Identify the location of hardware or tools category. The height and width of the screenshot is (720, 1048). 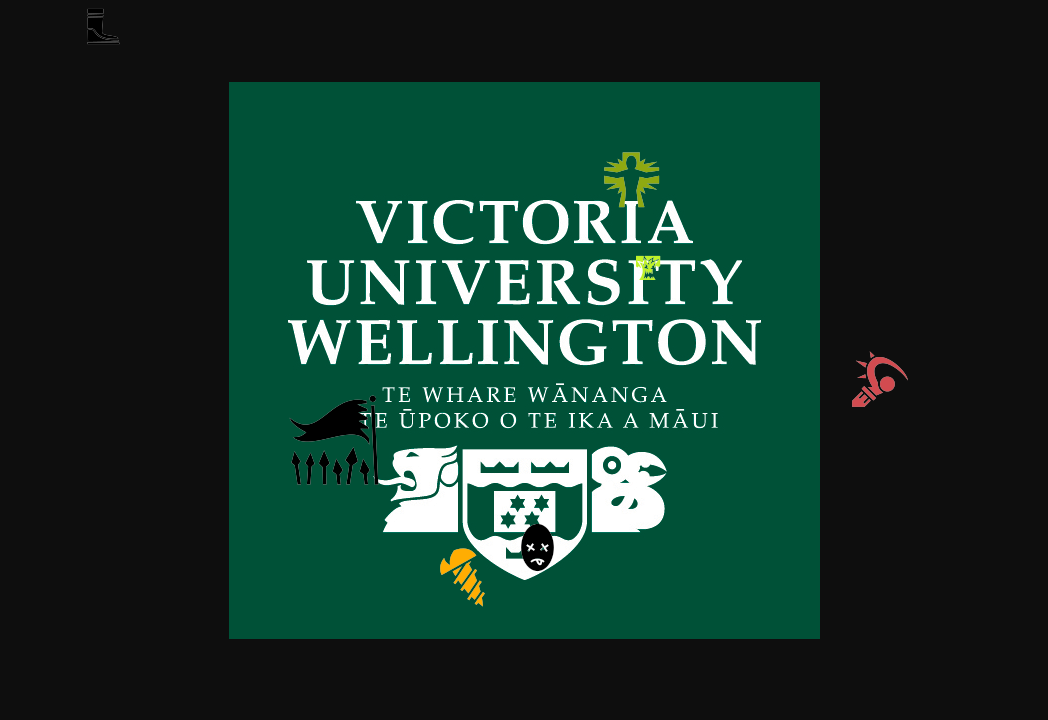
(462, 577).